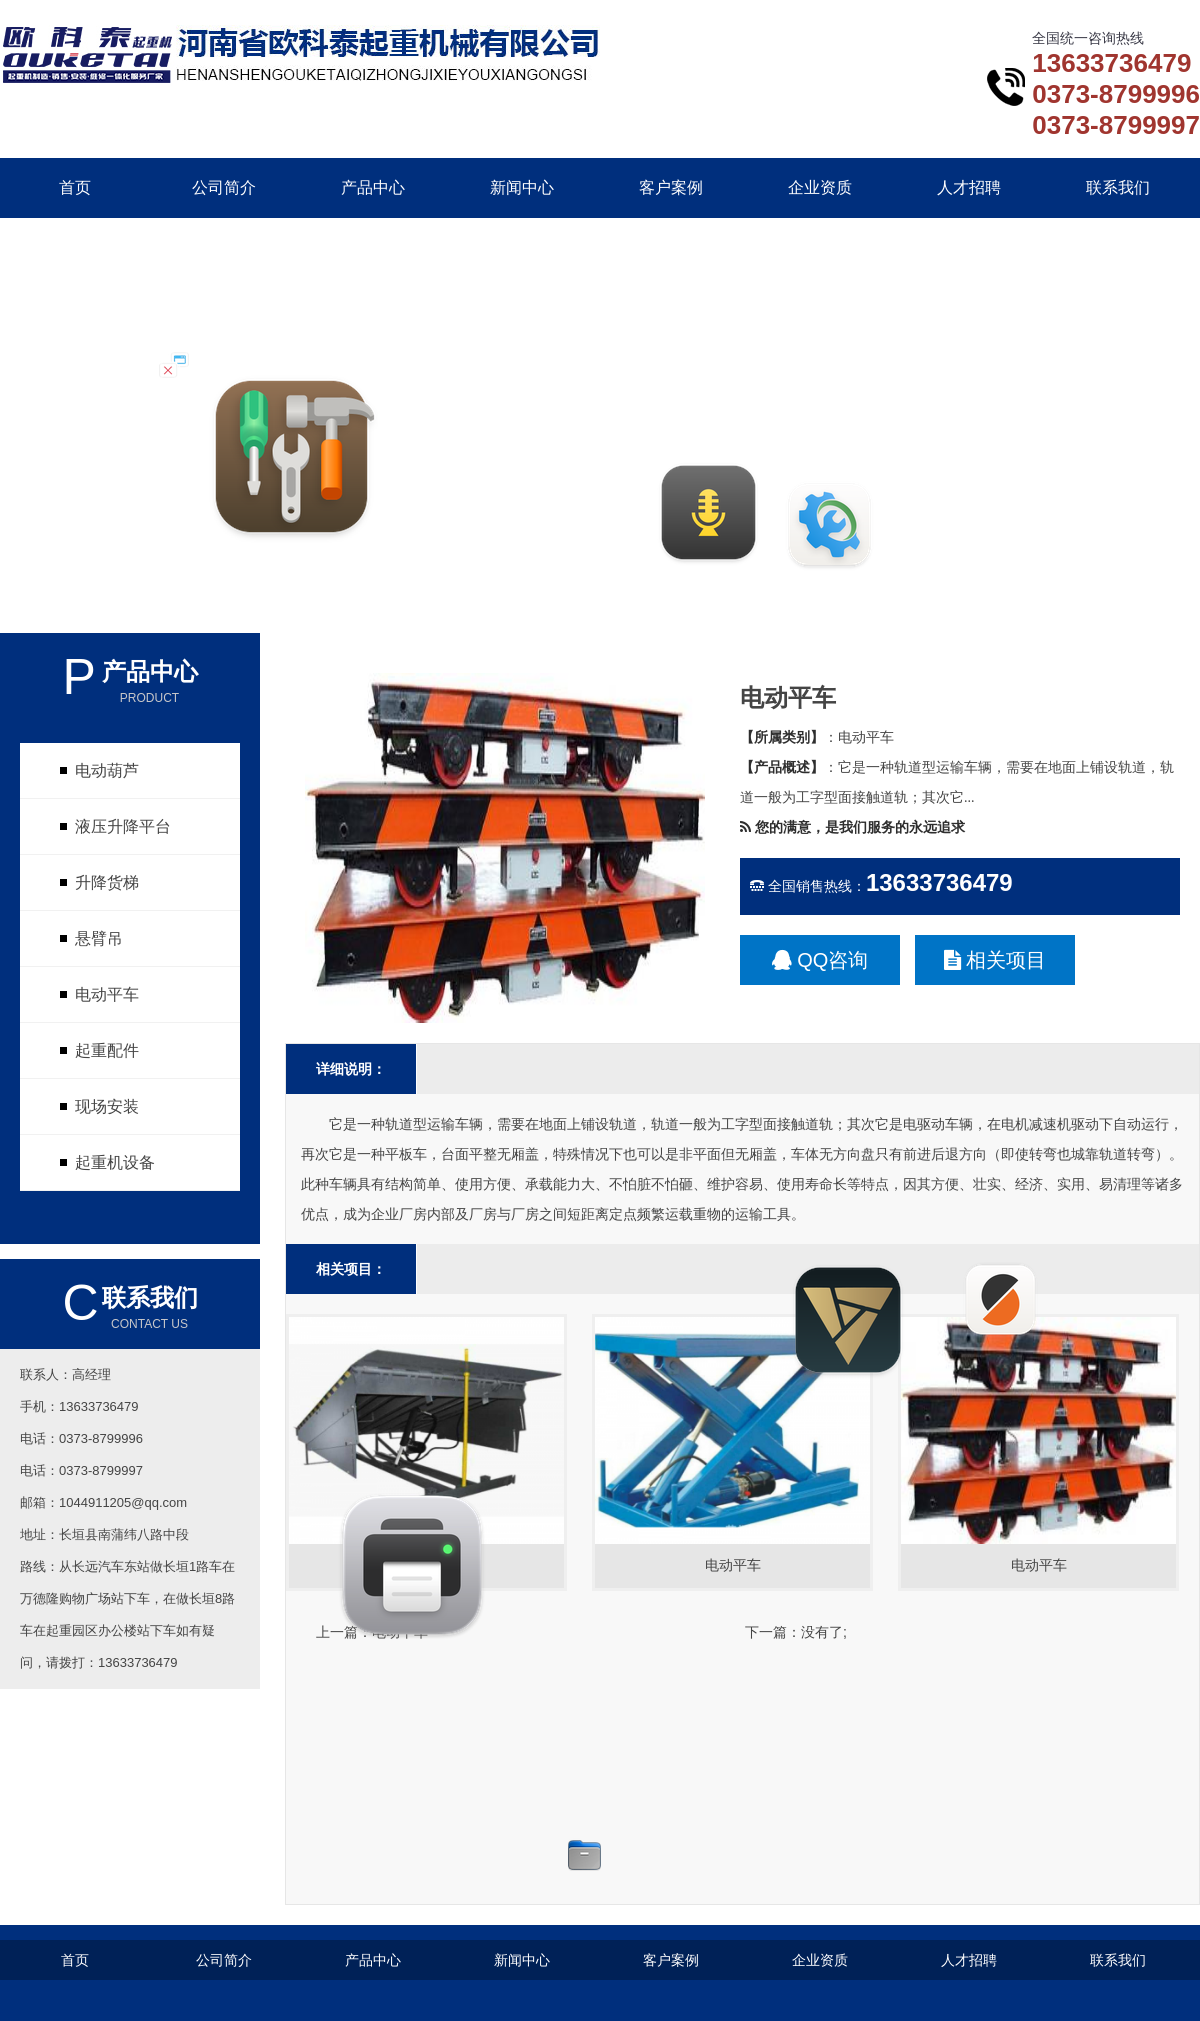  What do you see at coordinates (829, 524) in the screenshot?
I see `open Steam++ app for managing Steam client` at bounding box center [829, 524].